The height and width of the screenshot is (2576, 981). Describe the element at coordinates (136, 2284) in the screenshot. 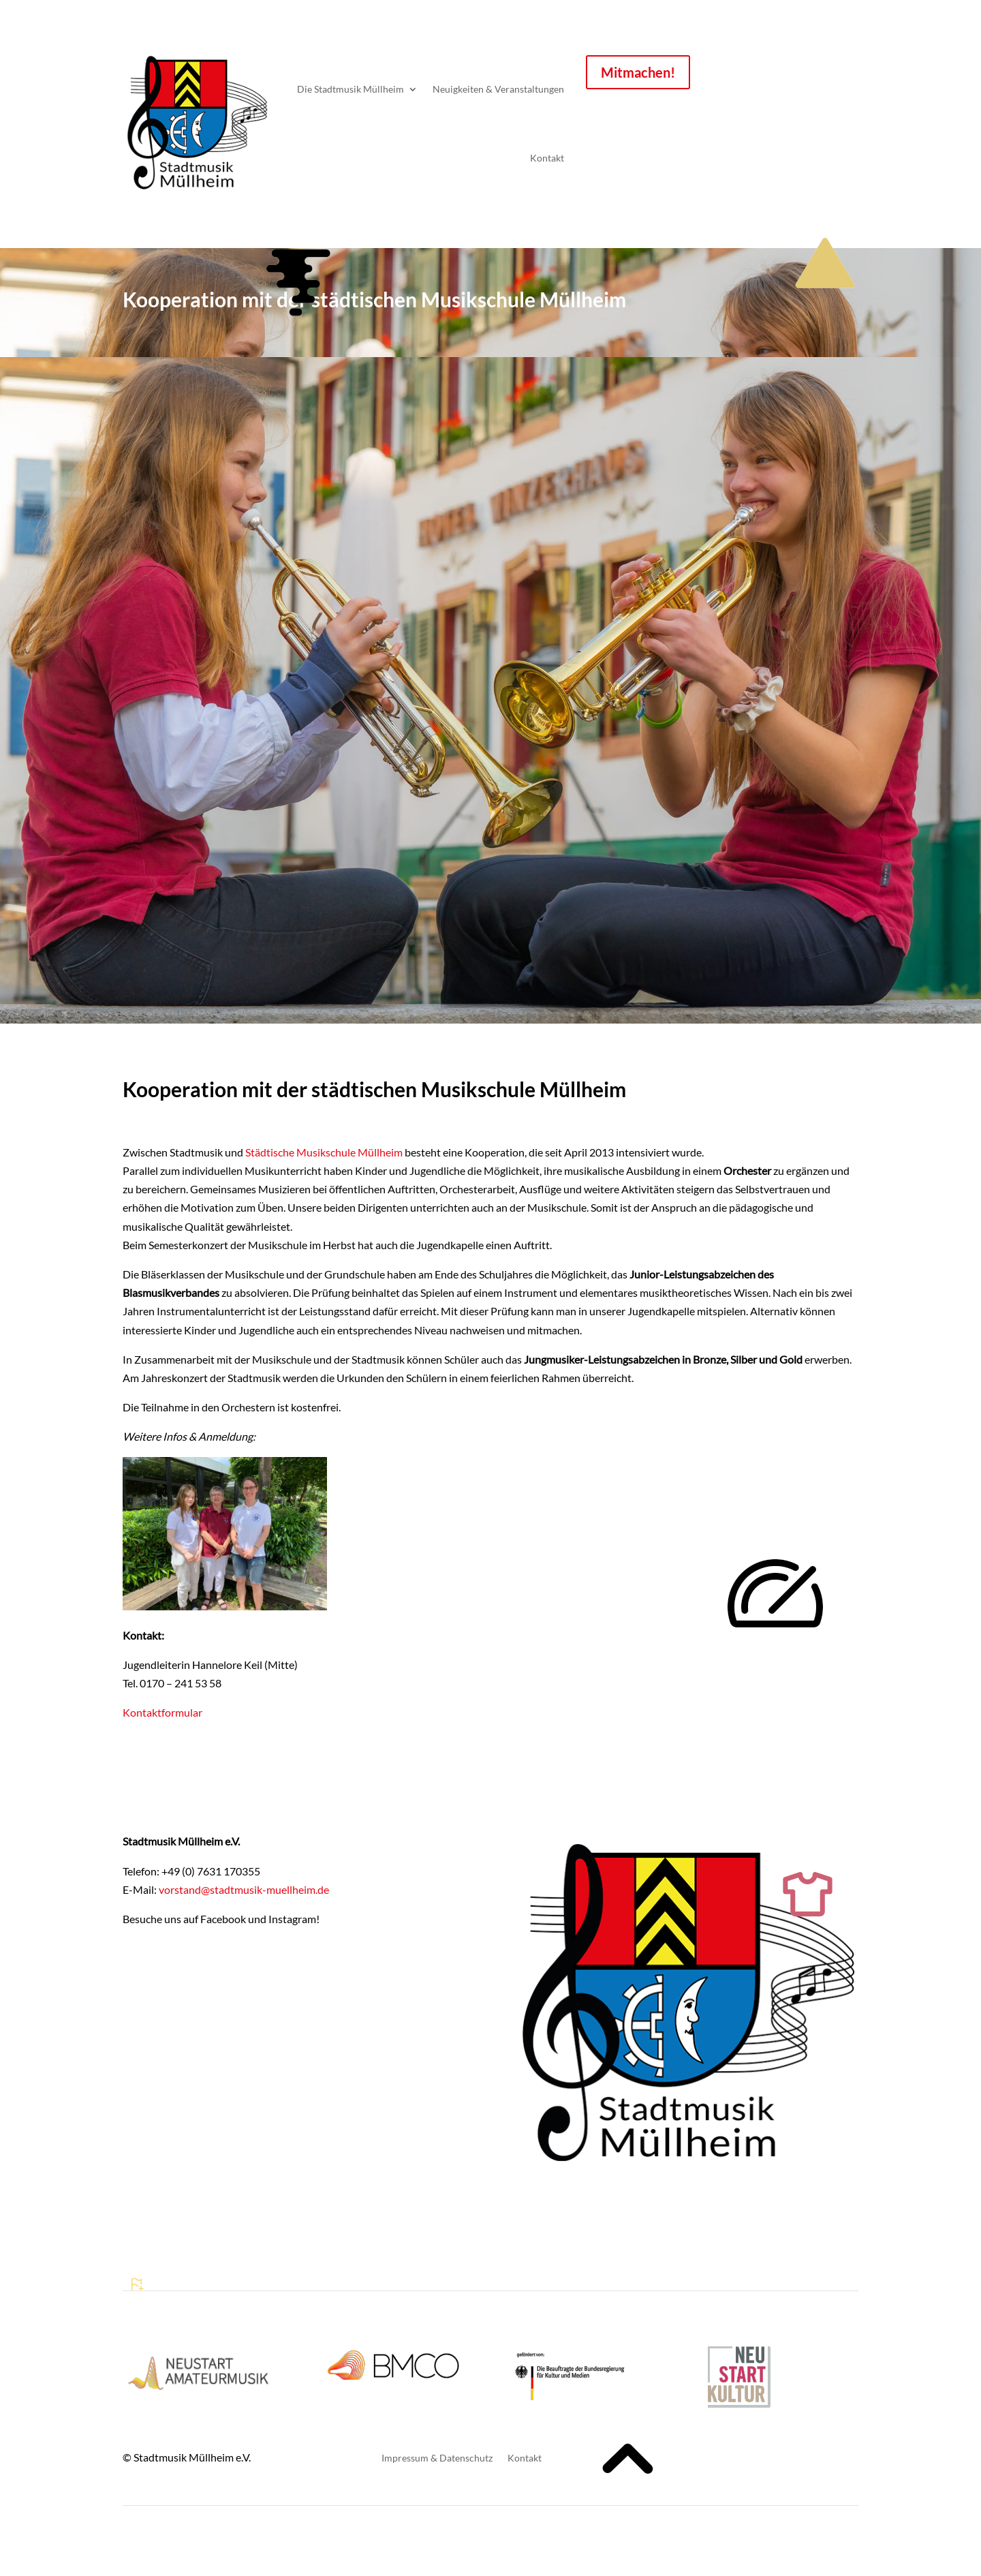

I see `add a new flag or bookmark` at that location.